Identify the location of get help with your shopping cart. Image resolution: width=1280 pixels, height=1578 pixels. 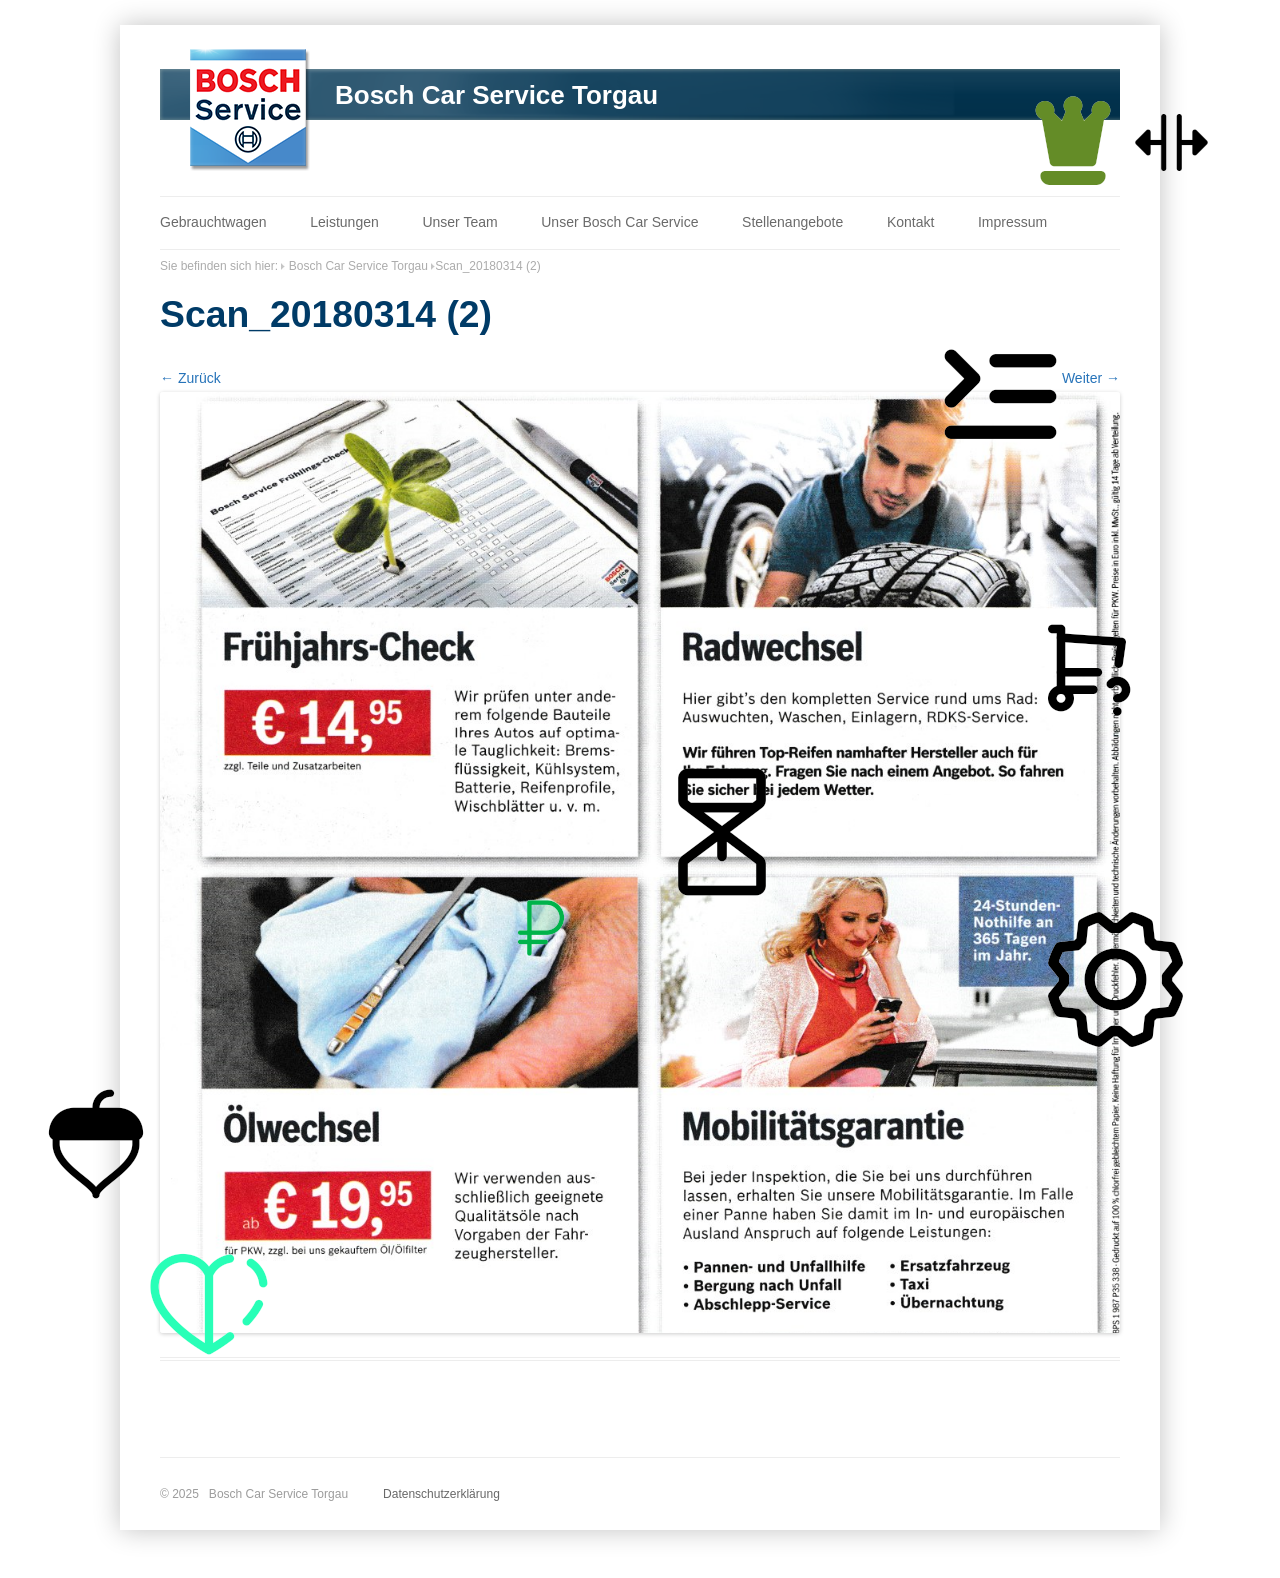
(1087, 668).